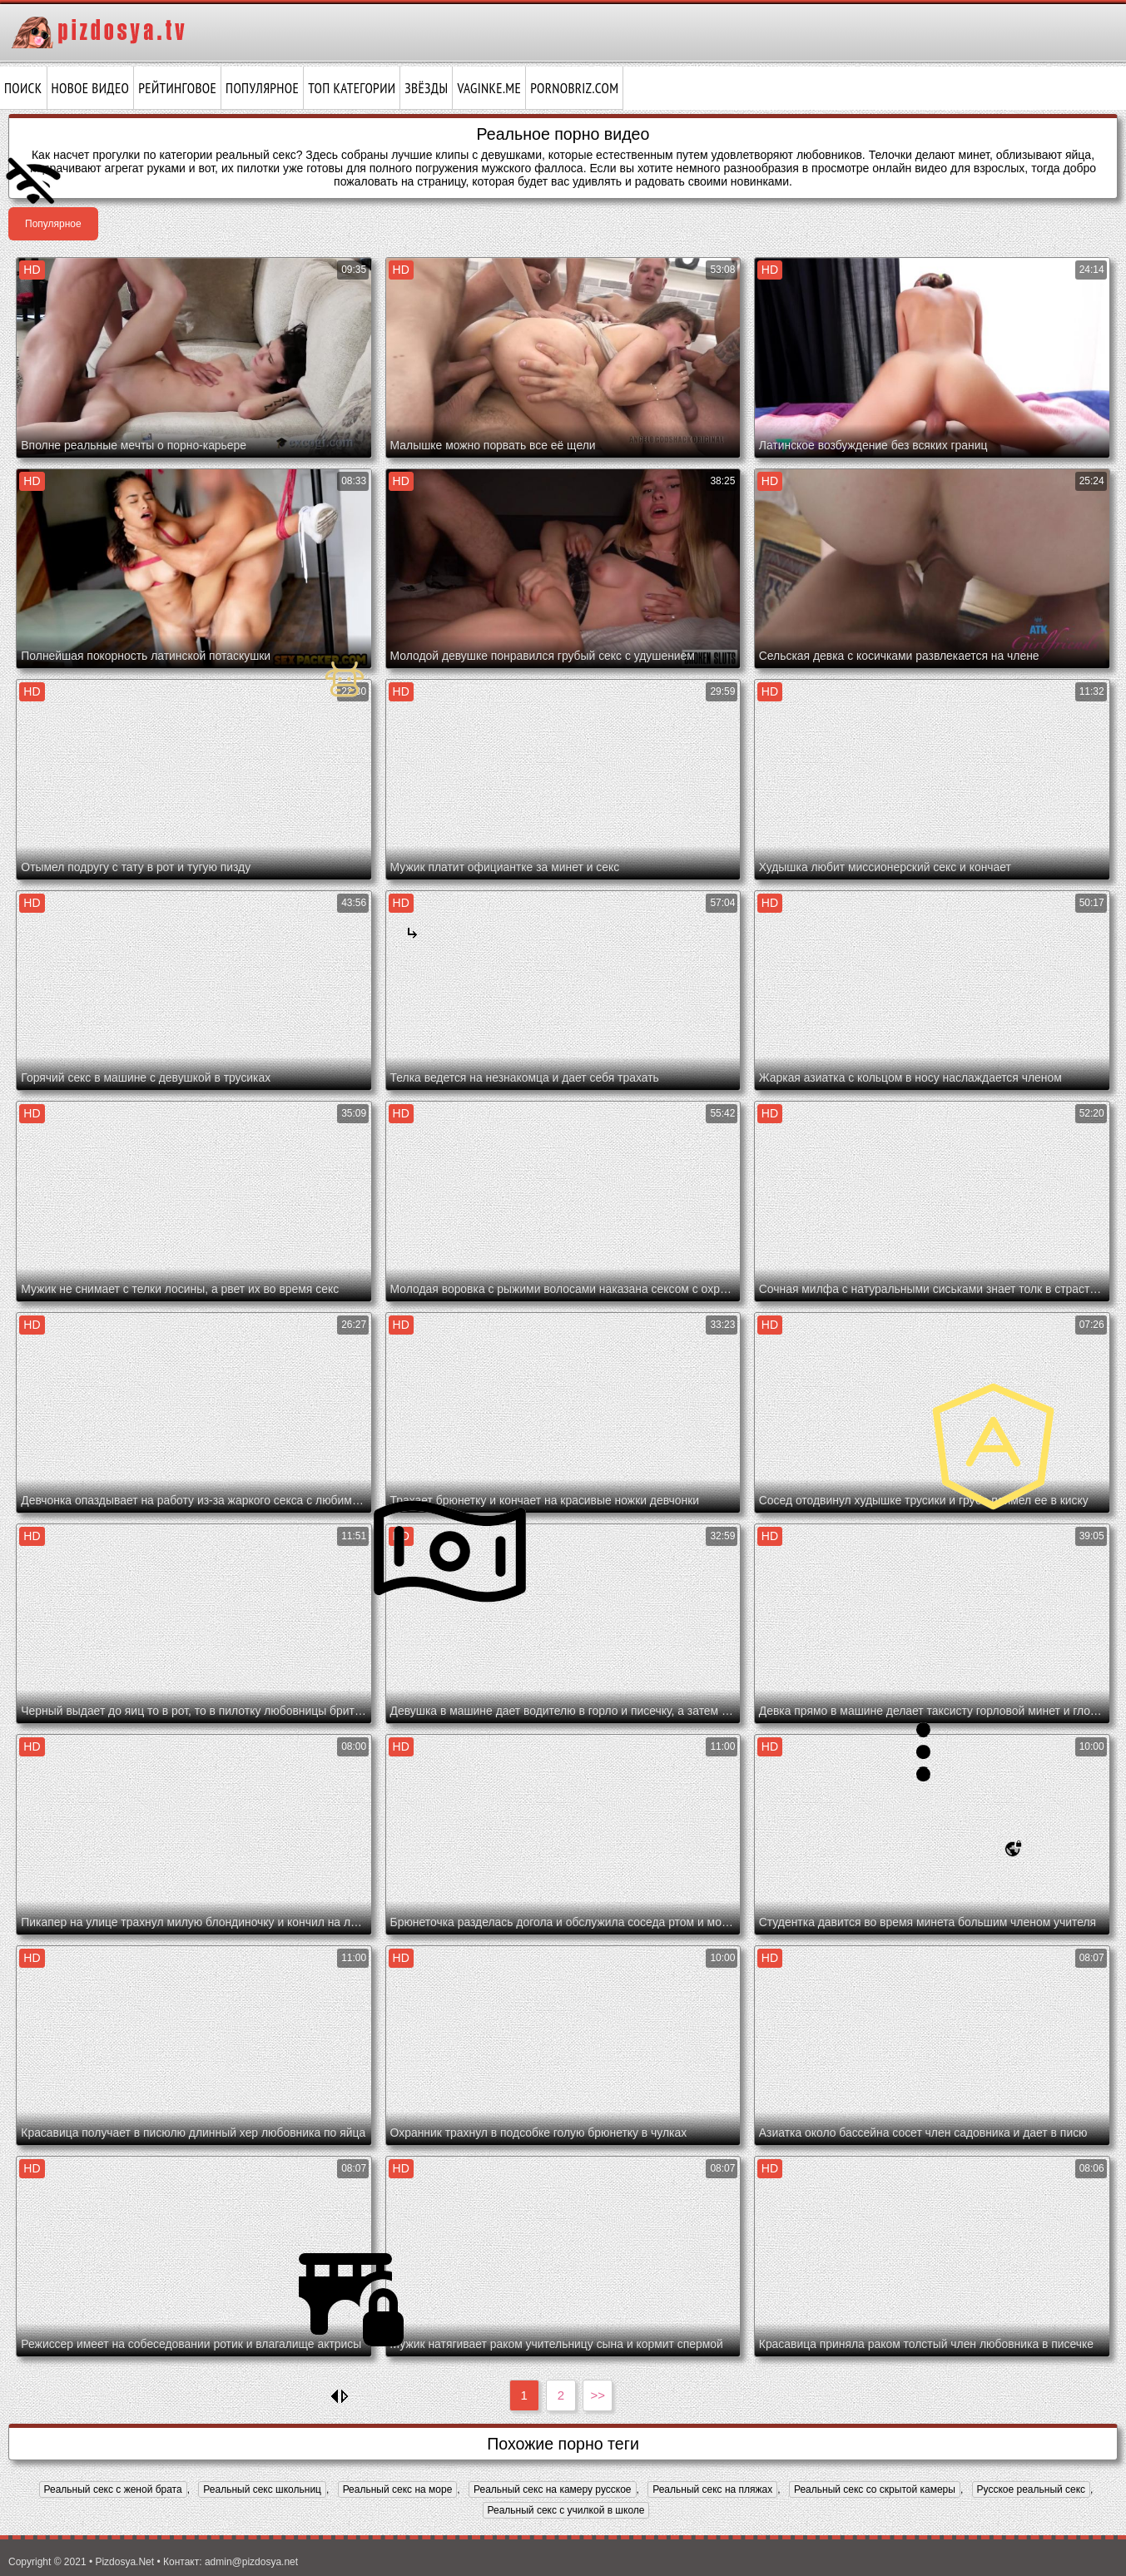 The width and height of the screenshot is (1126, 2576). I want to click on Angular framework logo, so click(993, 1444).